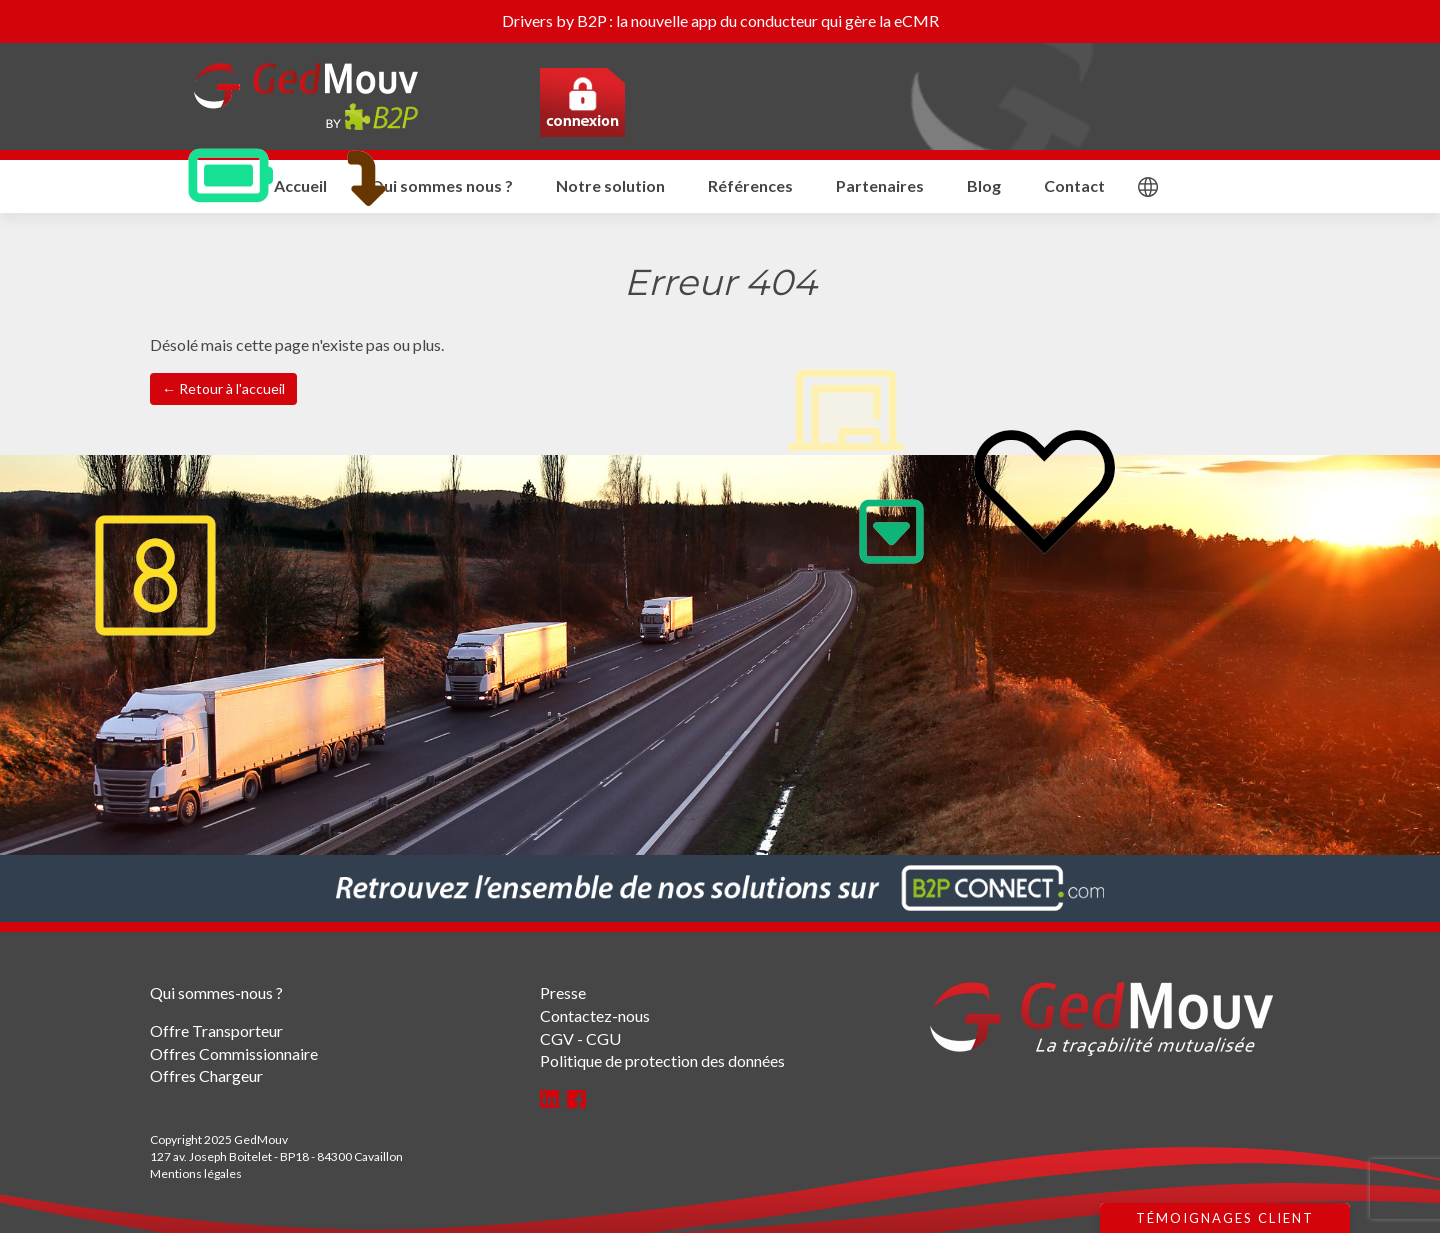  Describe the element at coordinates (228, 175) in the screenshot. I see `indicates current battery level` at that location.